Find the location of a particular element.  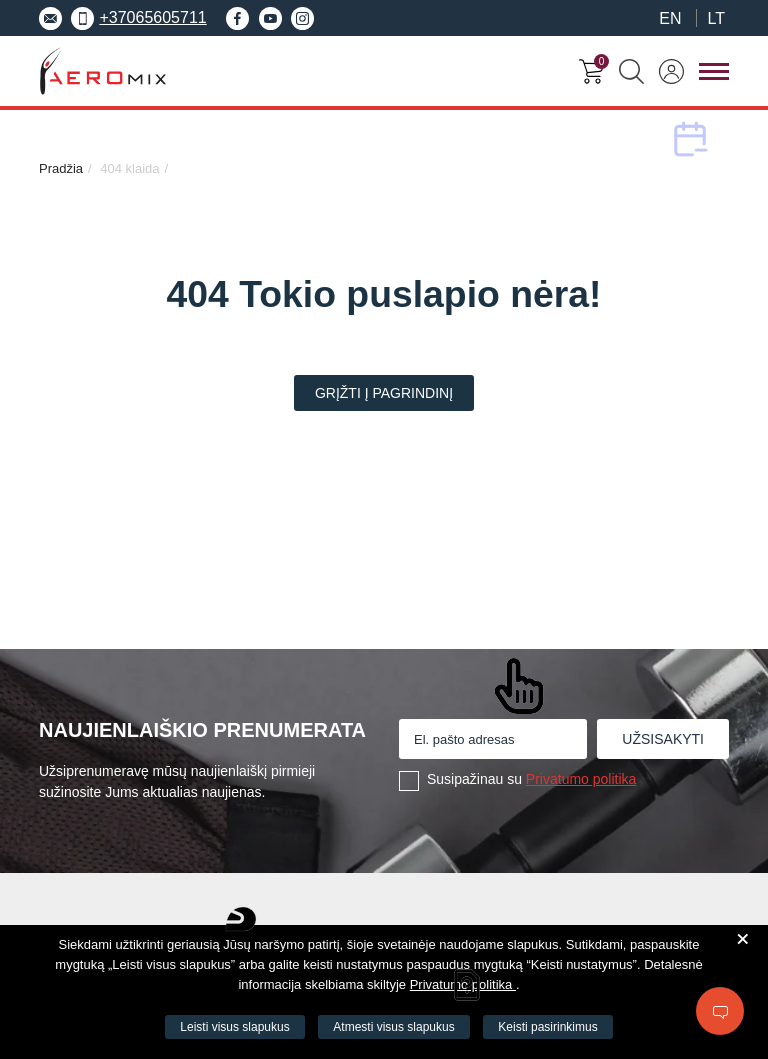

unknown or unrecognized file type is located at coordinates (467, 985).